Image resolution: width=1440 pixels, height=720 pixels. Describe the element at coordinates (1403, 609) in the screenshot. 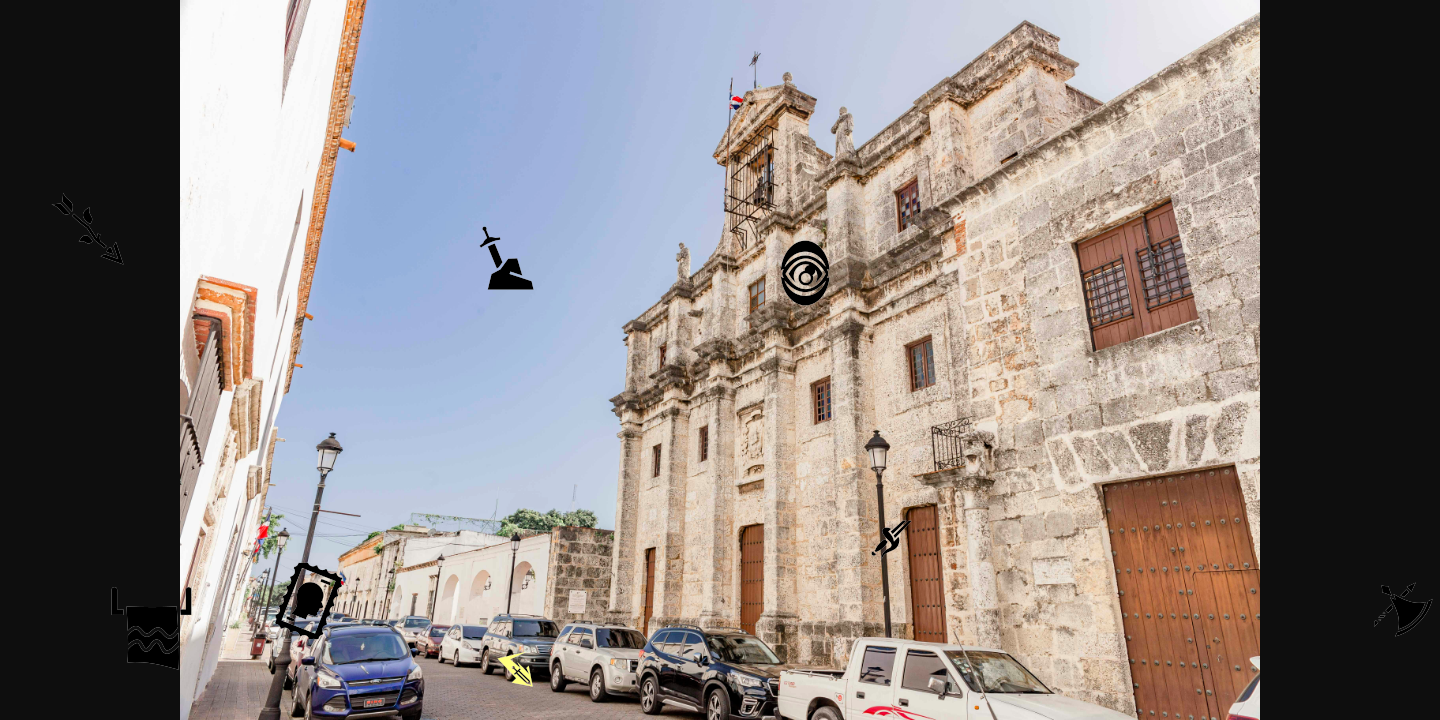

I see `select halberd weapon in game inventory` at that location.